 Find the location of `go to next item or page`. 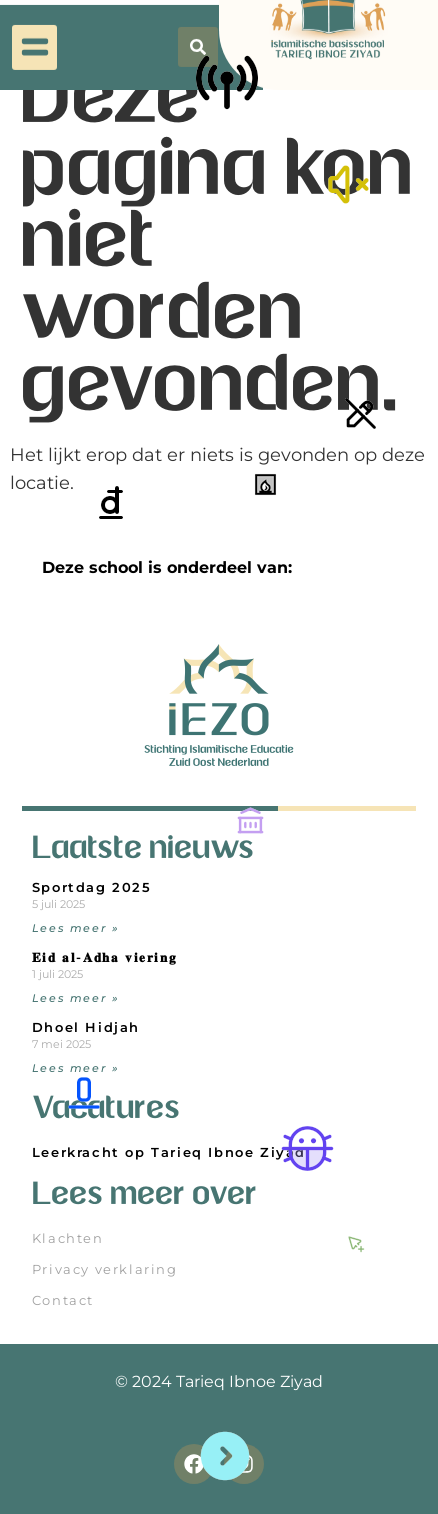

go to next item or page is located at coordinates (225, 1456).